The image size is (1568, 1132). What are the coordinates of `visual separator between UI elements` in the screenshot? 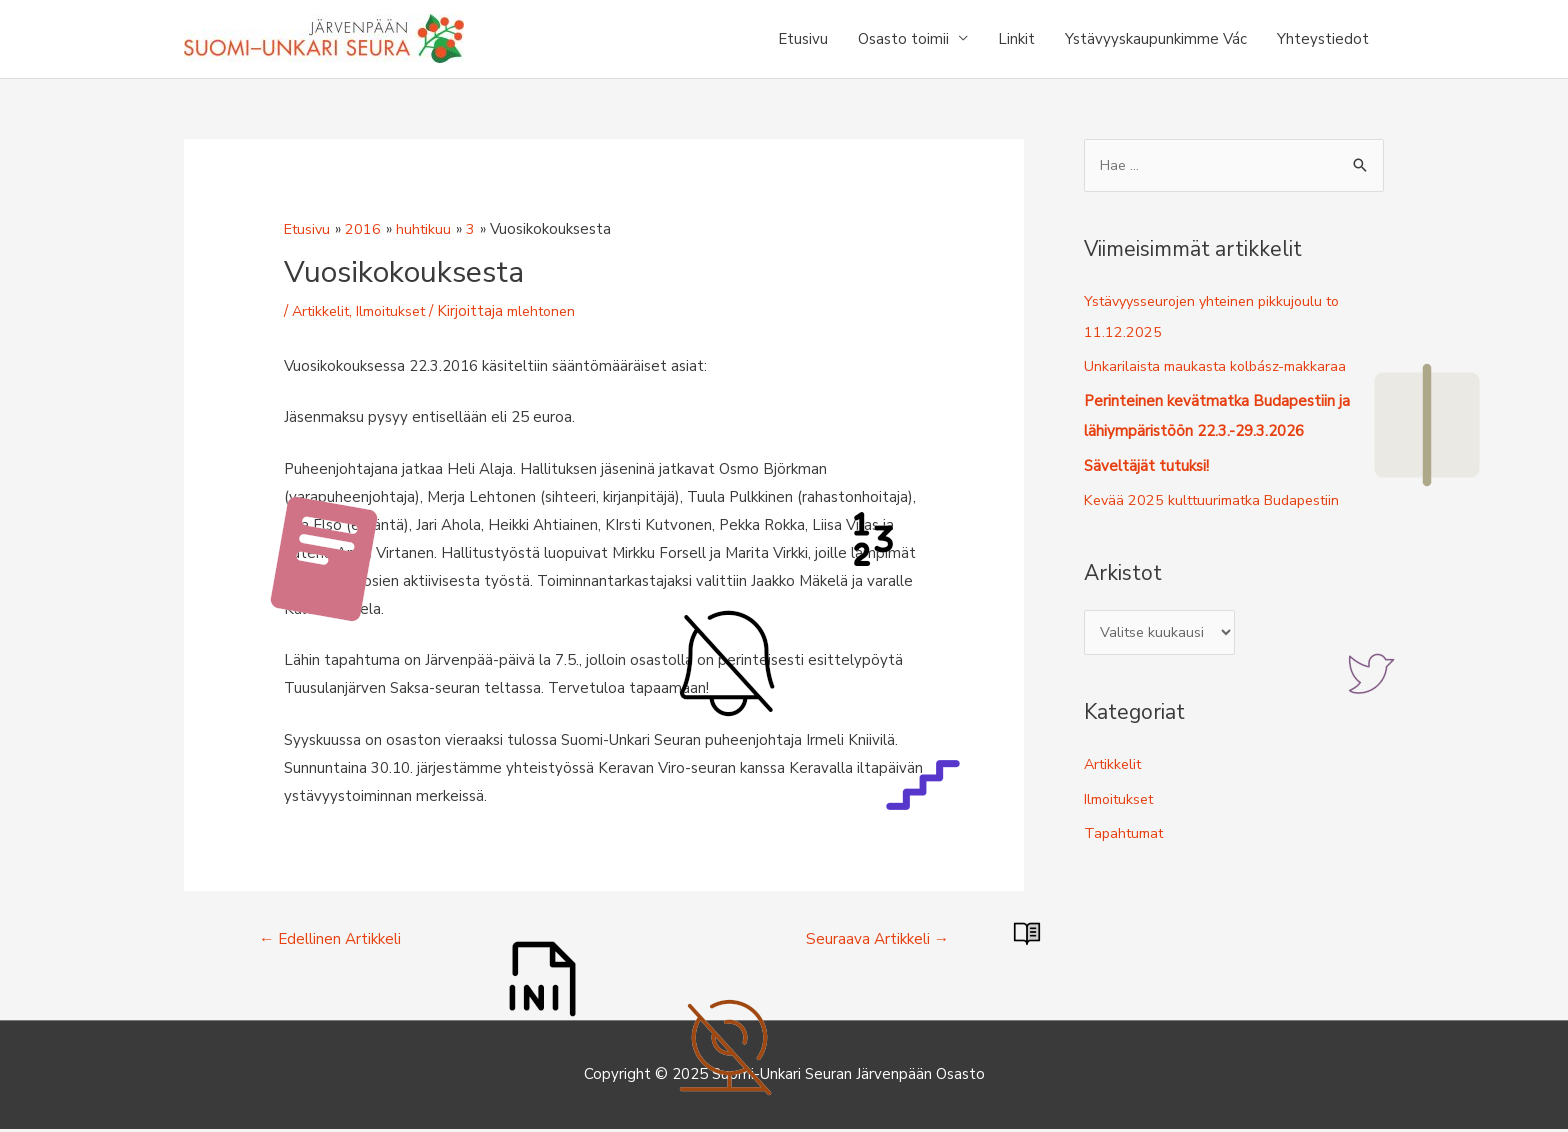 It's located at (1427, 425).